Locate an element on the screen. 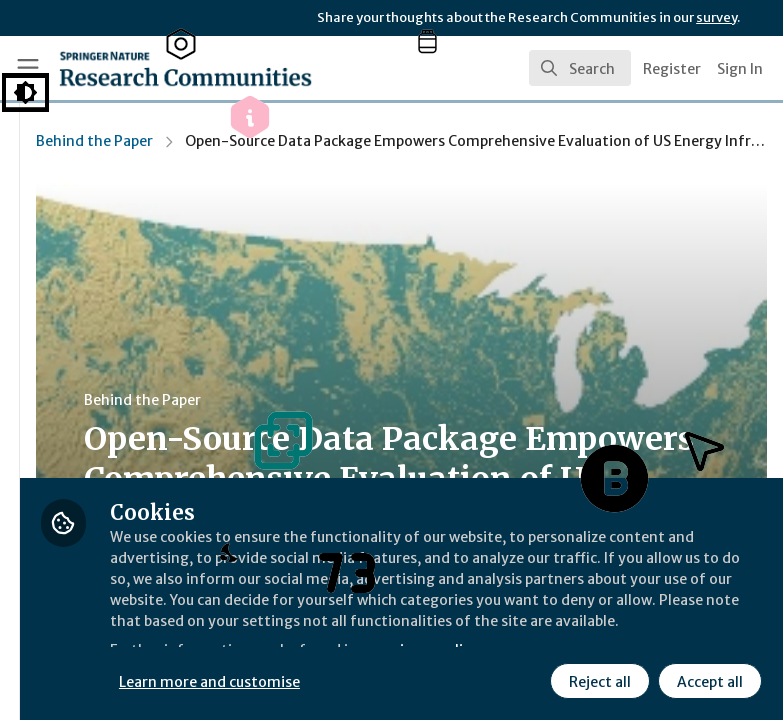  view more information about this item is located at coordinates (250, 117).